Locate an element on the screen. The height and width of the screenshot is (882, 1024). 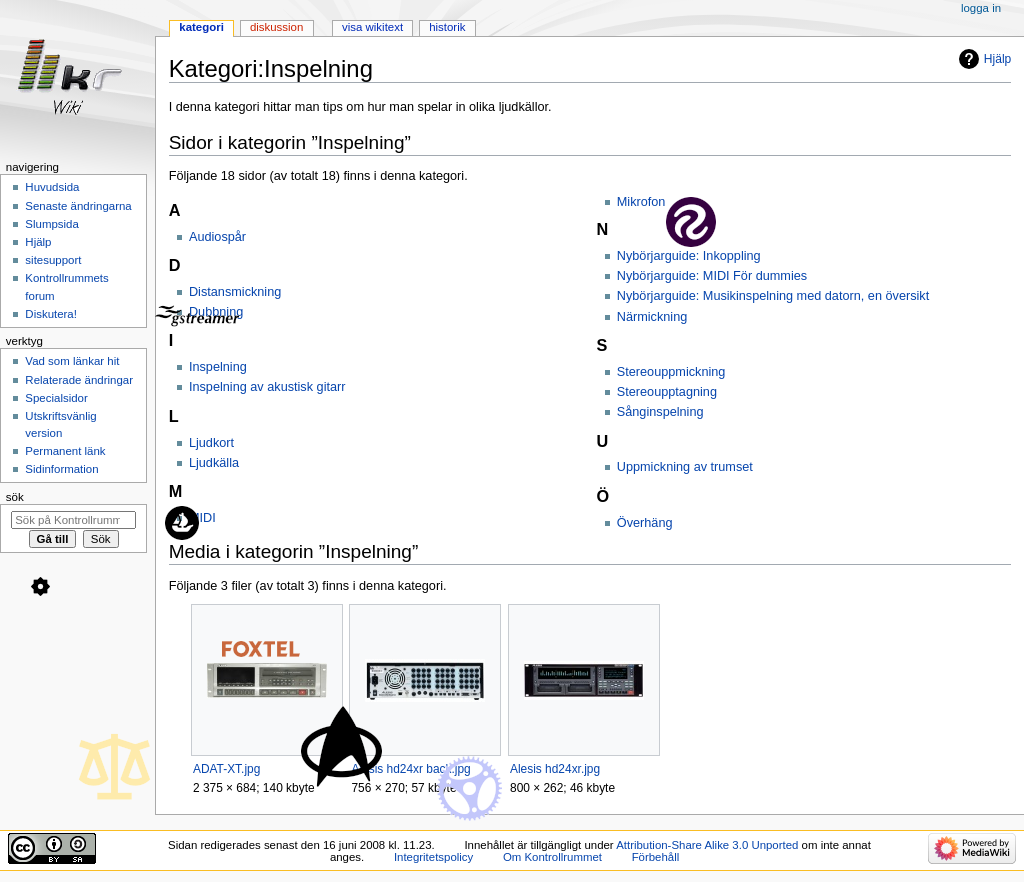
access settings or preferences is located at coordinates (40, 586).